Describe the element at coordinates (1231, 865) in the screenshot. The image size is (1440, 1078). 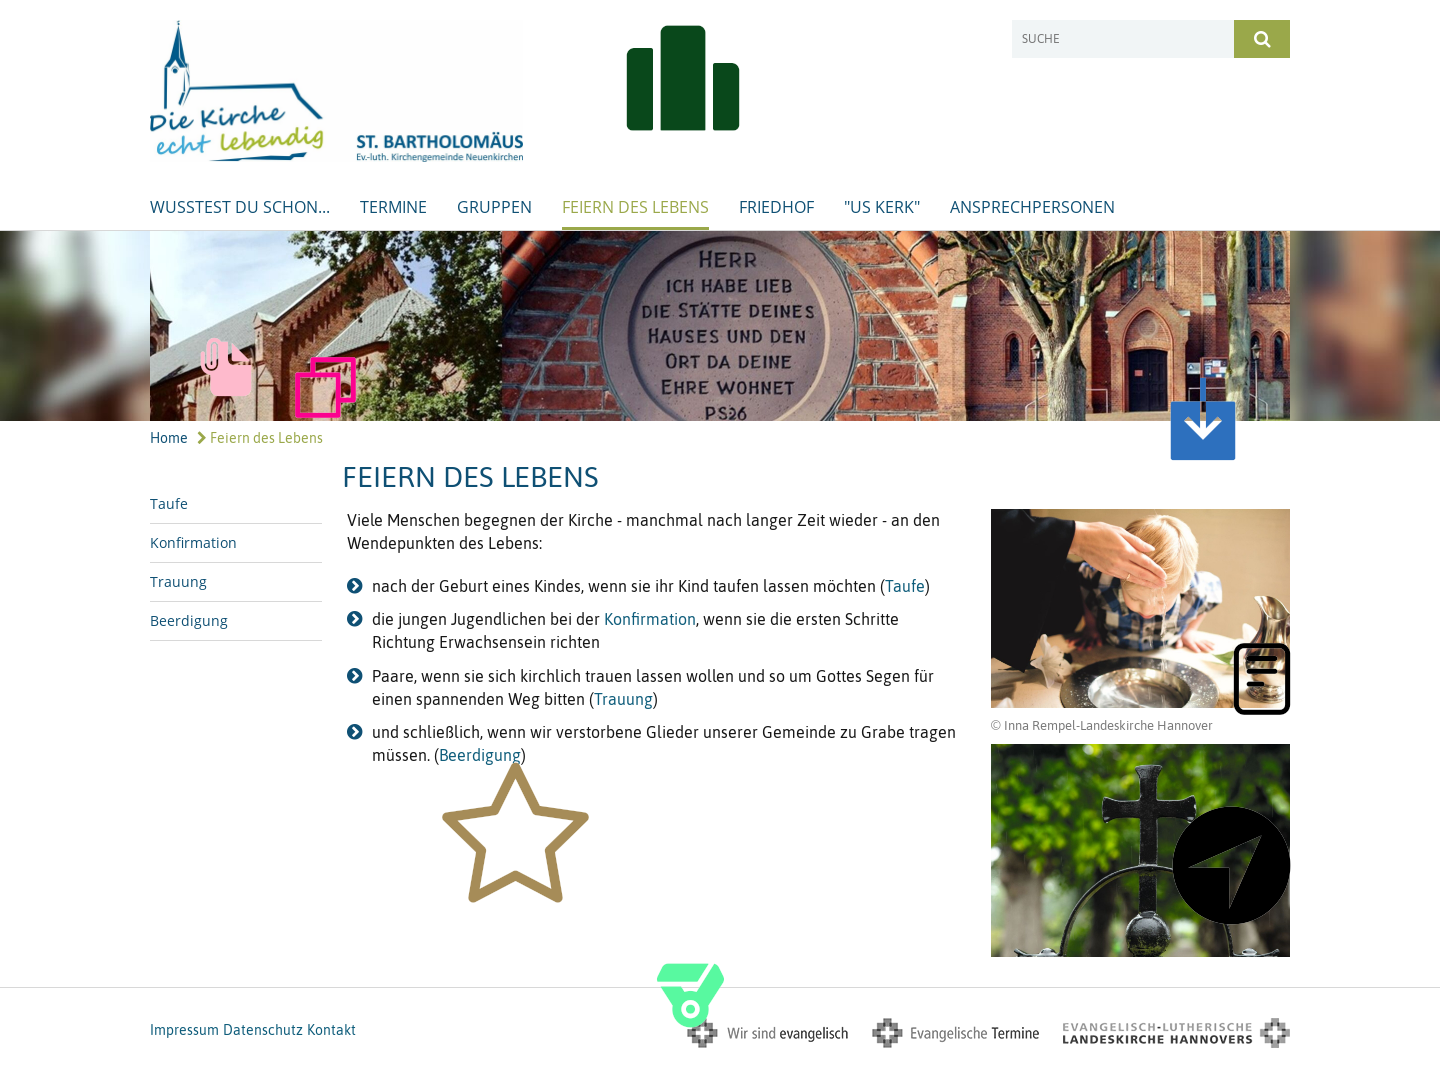
I see `navigate to current location` at that location.